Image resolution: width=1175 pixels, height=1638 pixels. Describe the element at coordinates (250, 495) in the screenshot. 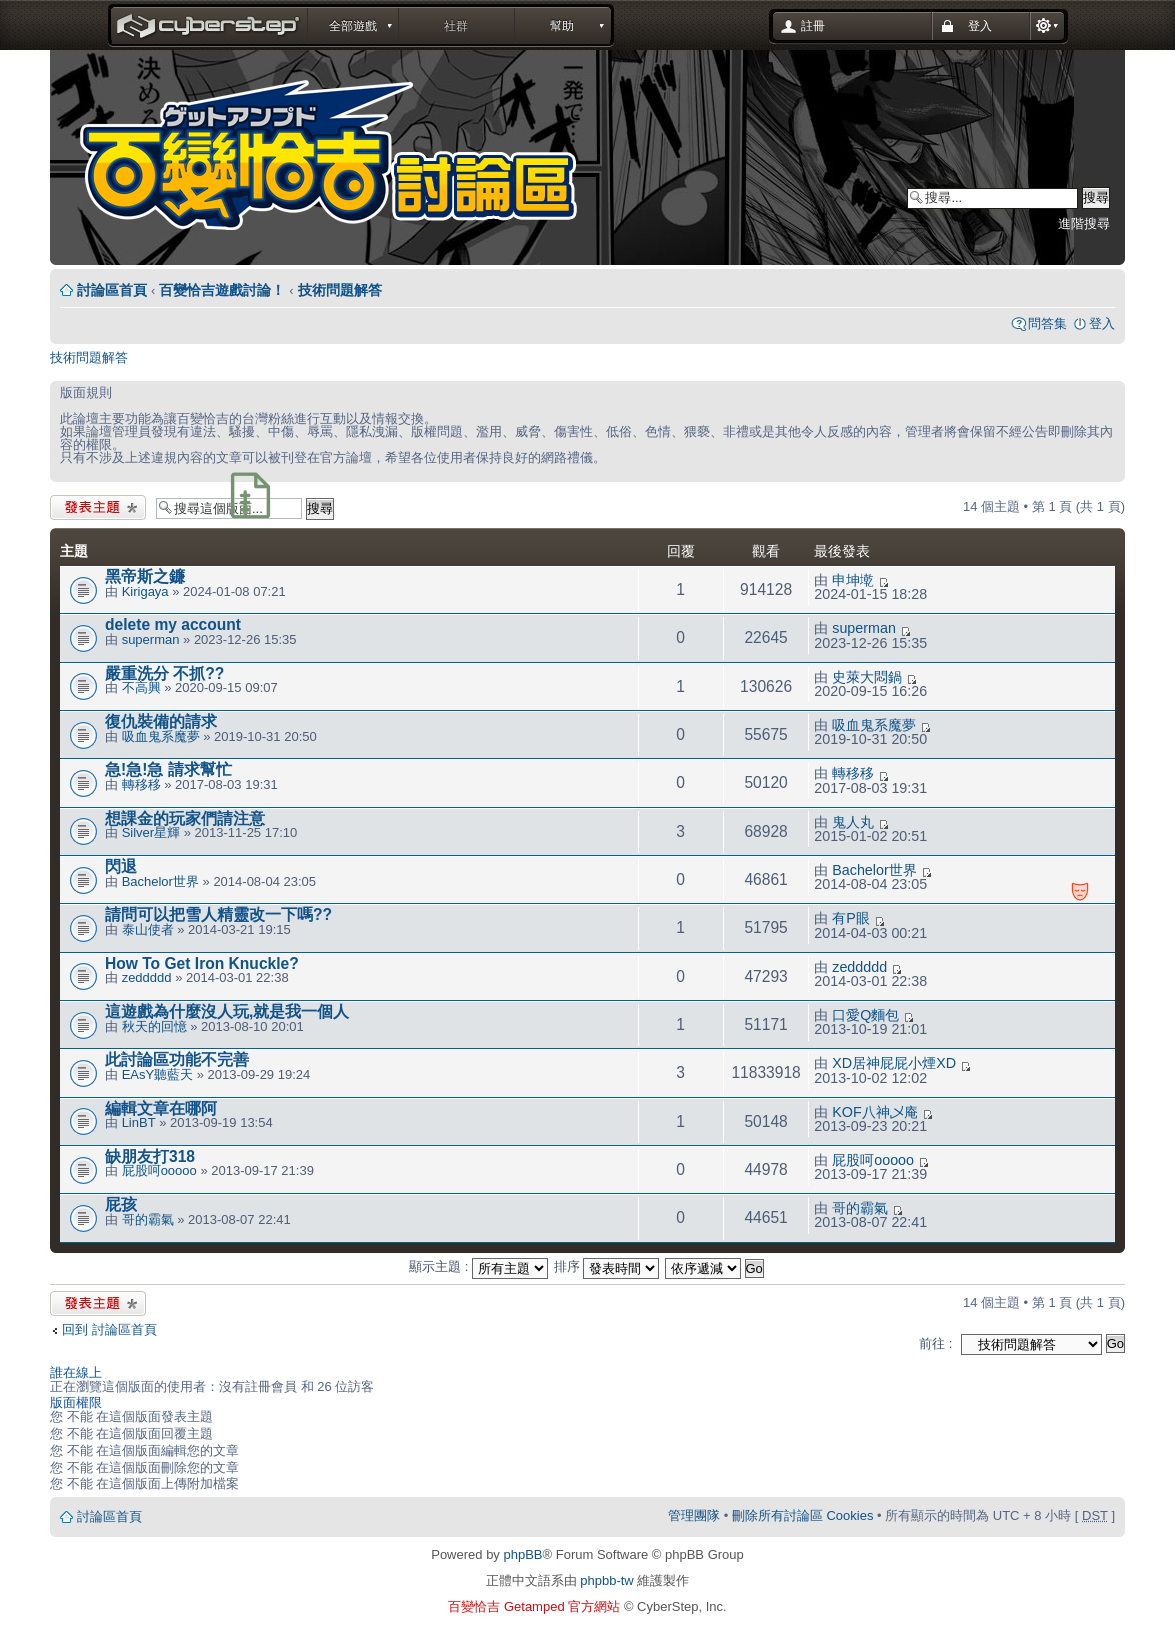

I see `access compressed or archived files` at that location.